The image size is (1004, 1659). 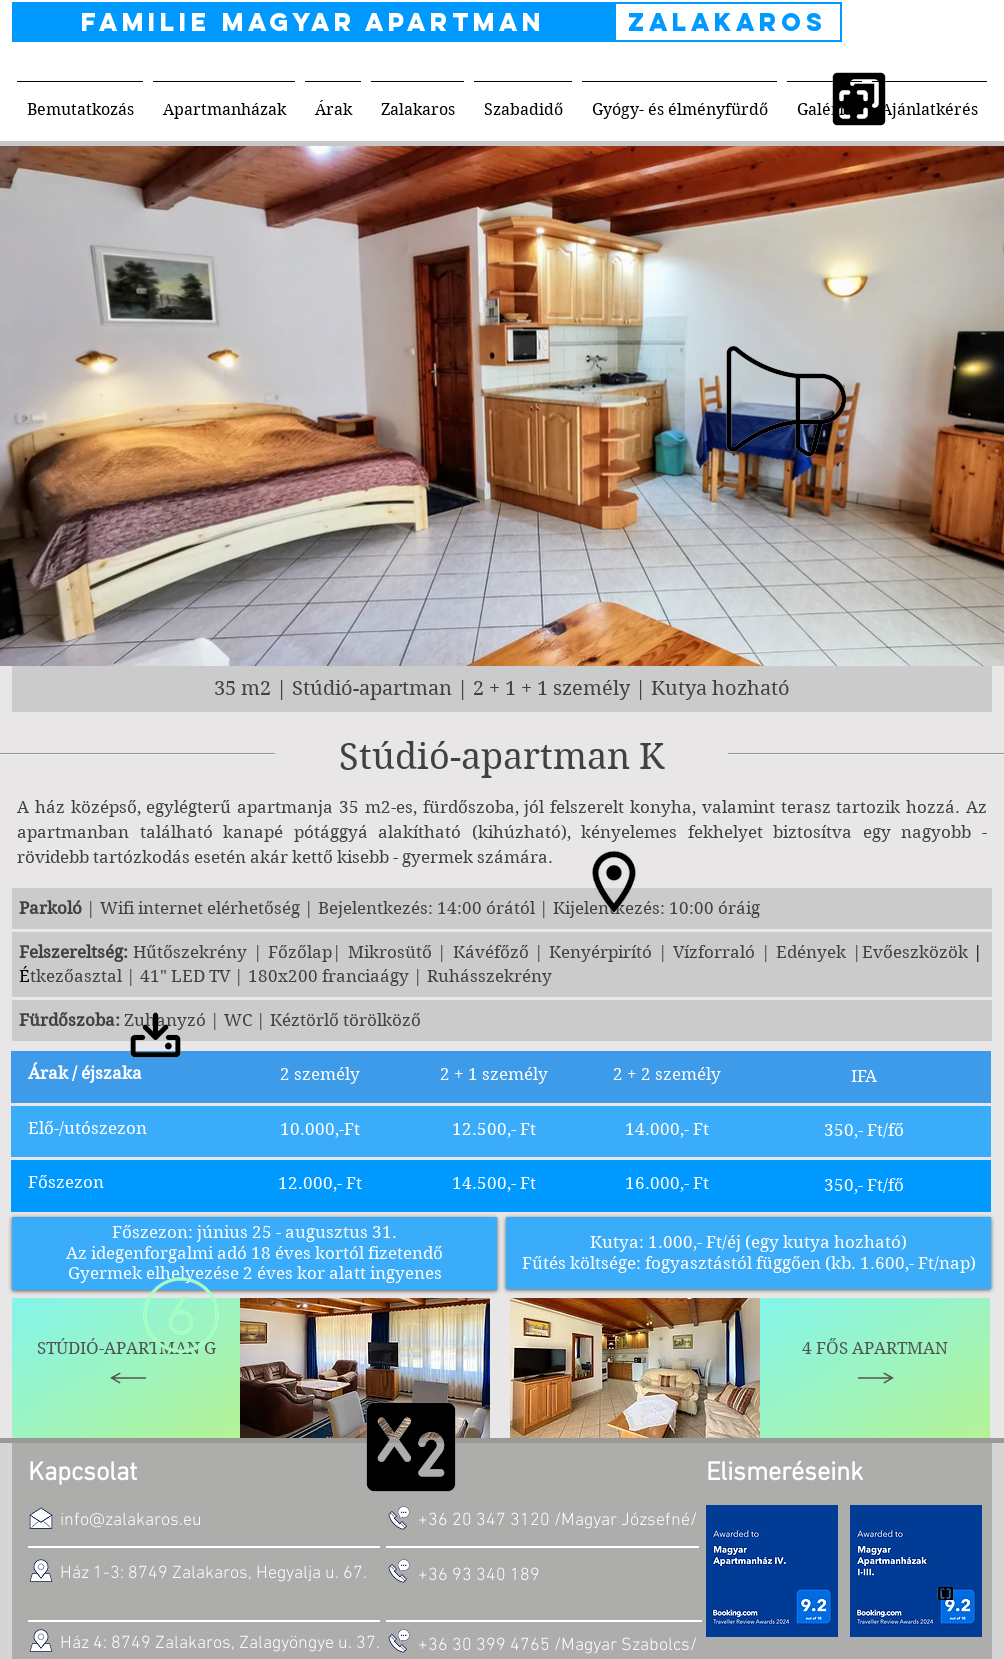 I want to click on bring selection to front layer, so click(x=859, y=99).